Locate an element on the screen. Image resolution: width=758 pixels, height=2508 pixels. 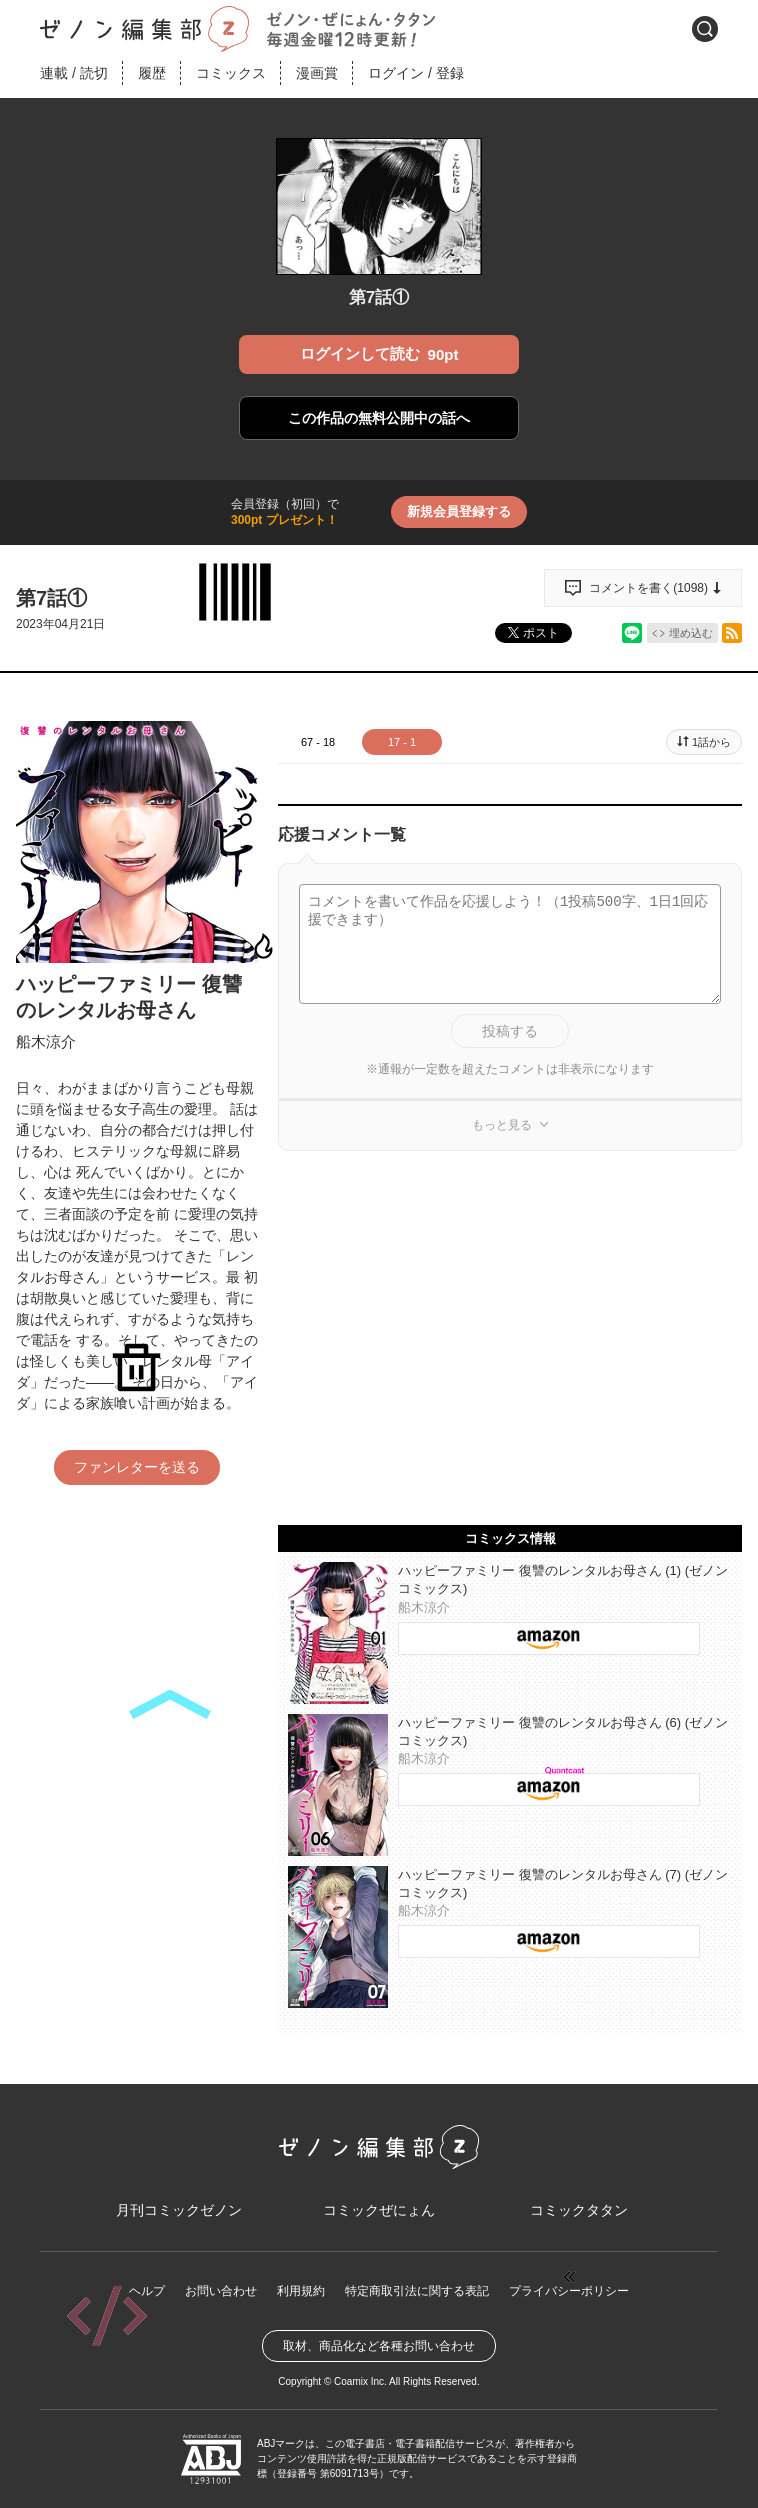
scroll to top of page is located at coordinates (170, 1706).